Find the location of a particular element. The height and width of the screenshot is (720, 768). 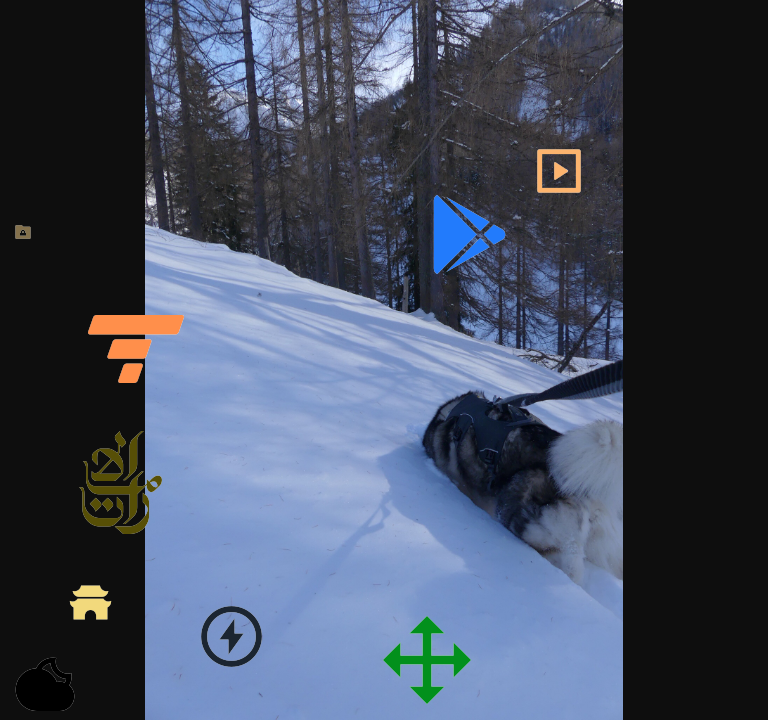

open the google play store is located at coordinates (469, 234).